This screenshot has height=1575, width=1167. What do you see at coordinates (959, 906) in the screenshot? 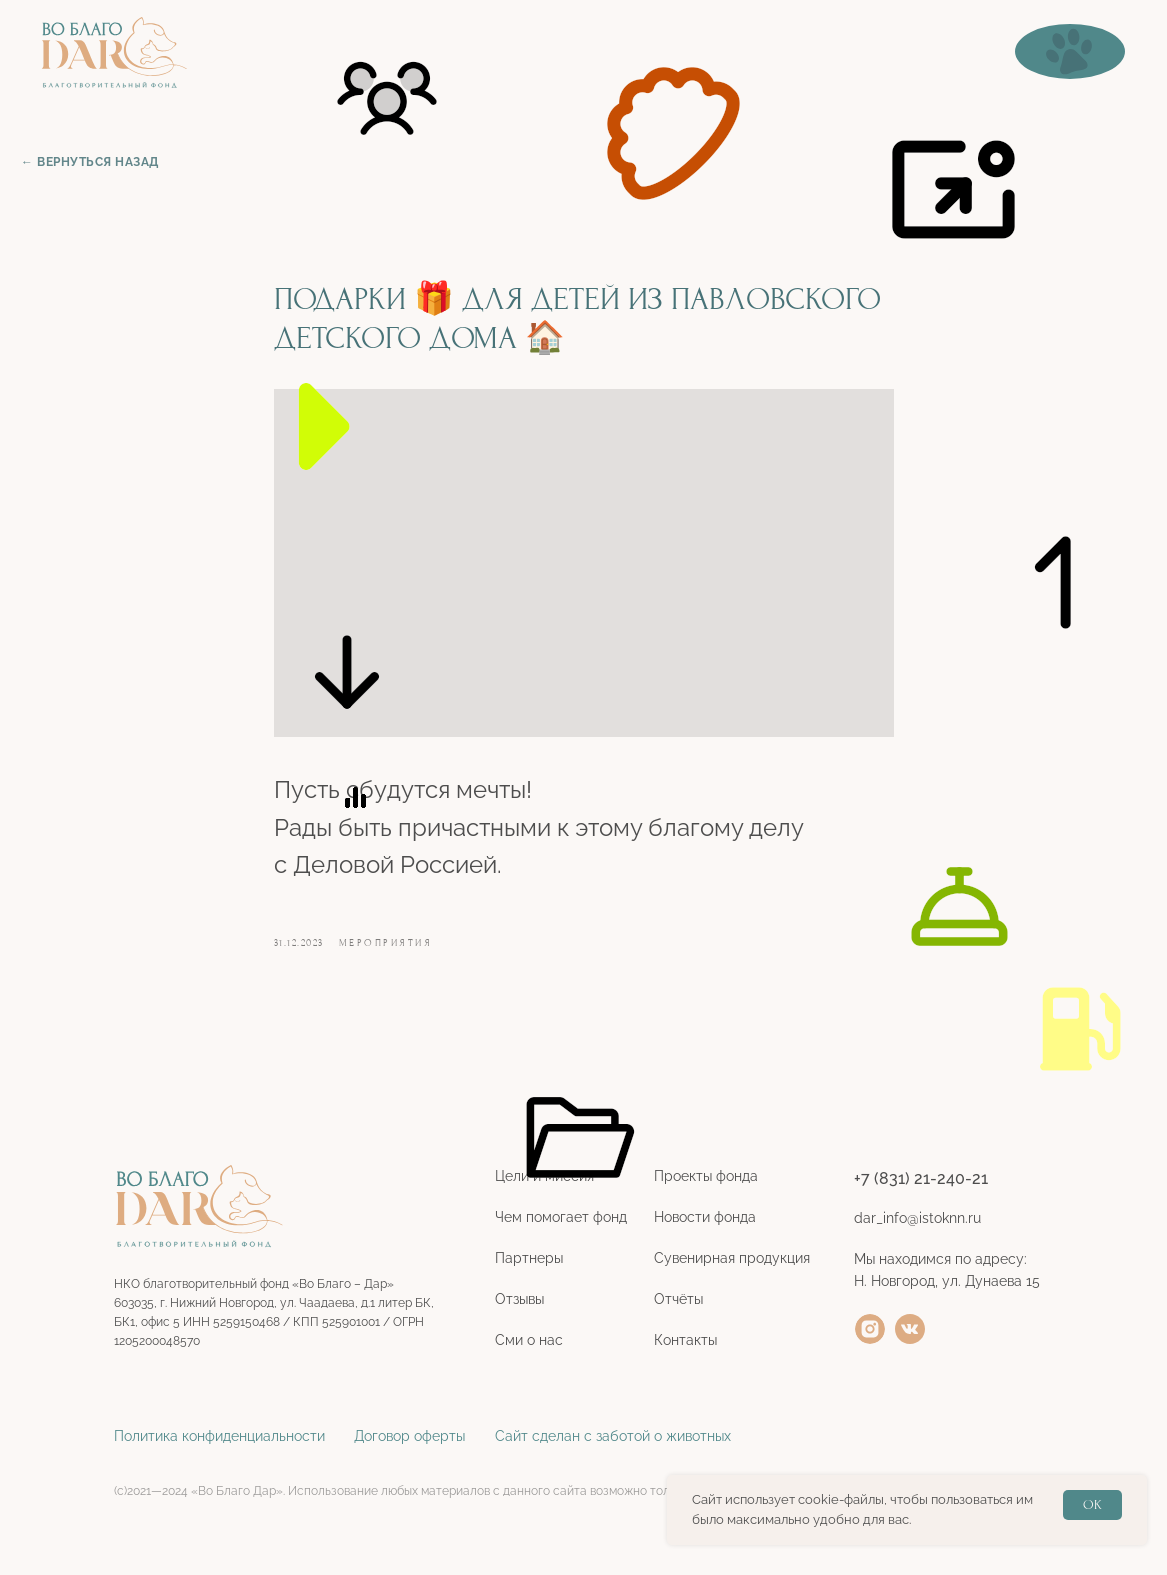
I see `request concierge or front desk assistance` at bounding box center [959, 906].